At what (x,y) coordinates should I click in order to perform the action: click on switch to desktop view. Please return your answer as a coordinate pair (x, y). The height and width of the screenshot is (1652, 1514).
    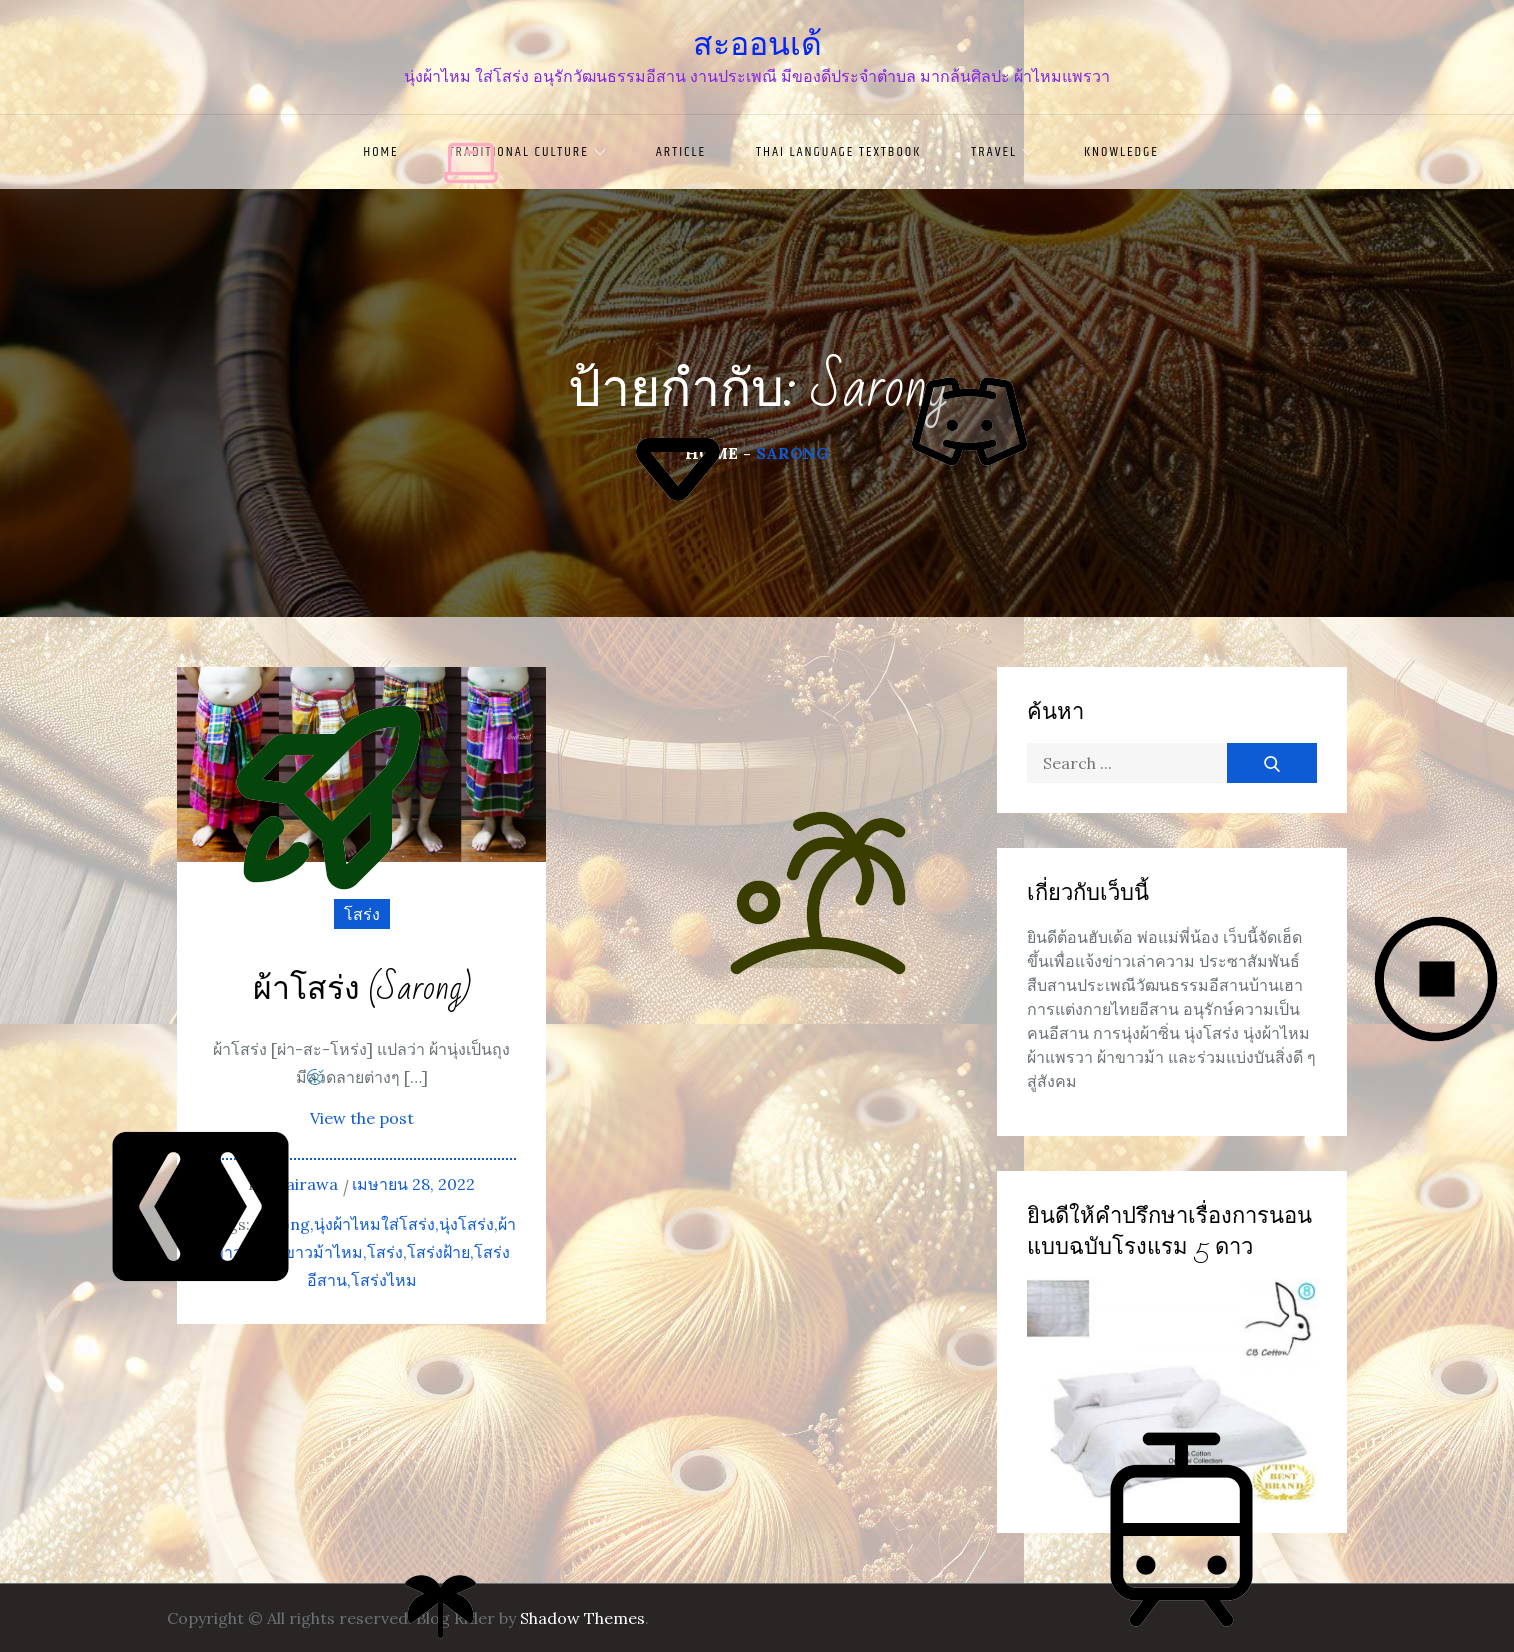
    Looking at the image, I should click on (471, 162).